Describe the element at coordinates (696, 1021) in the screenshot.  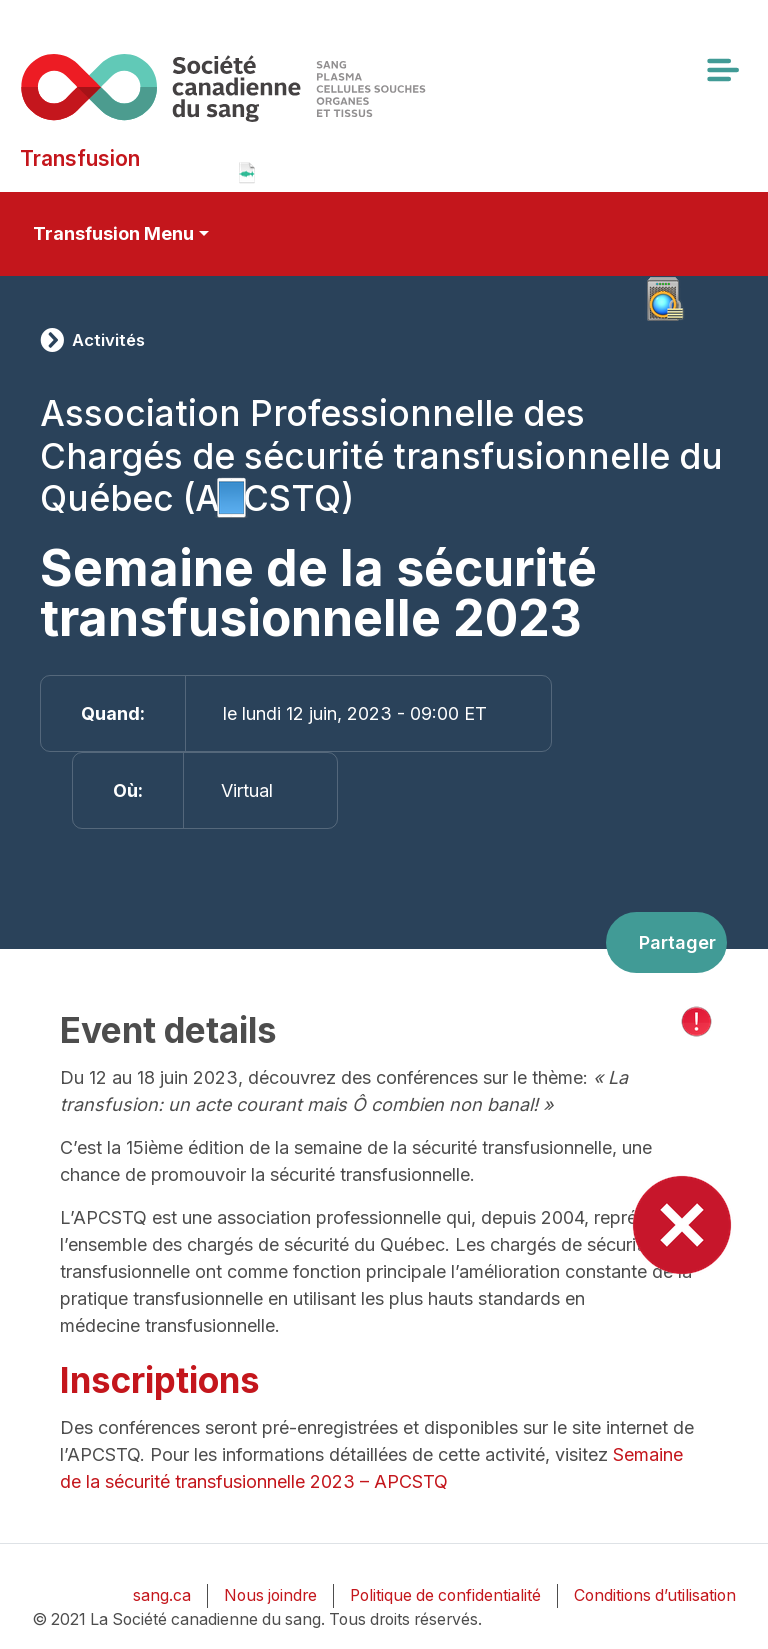
I see `indicates an important alert or warning` at that location.